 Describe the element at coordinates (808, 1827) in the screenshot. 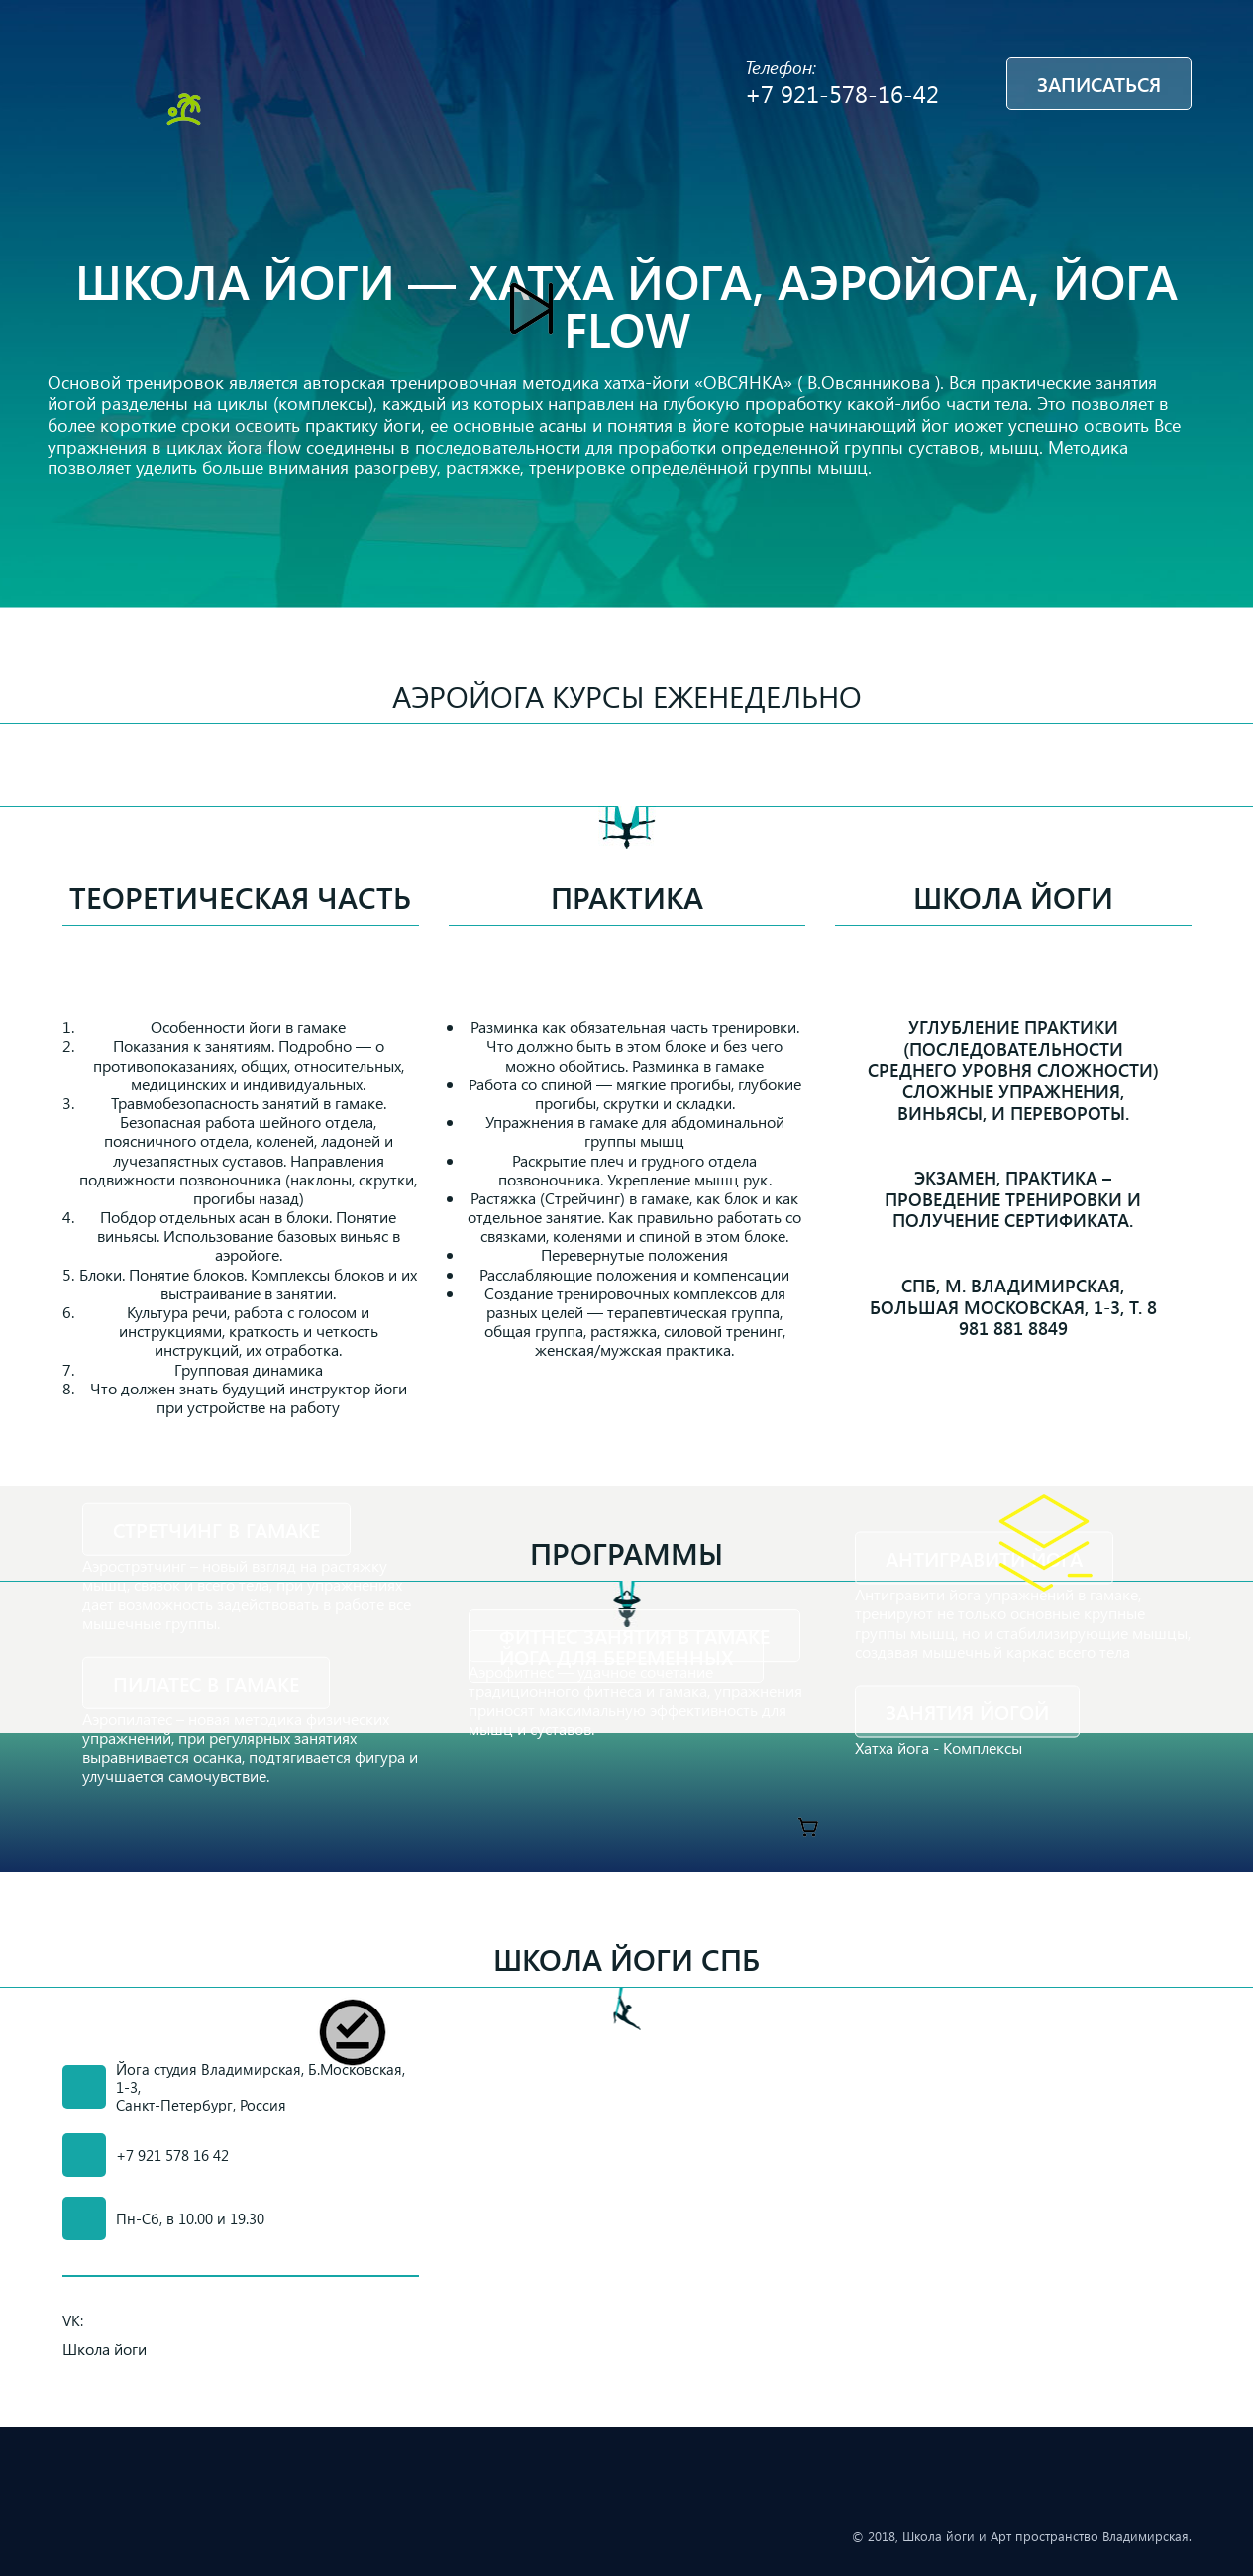

I see `view your shopping cart` at that location.